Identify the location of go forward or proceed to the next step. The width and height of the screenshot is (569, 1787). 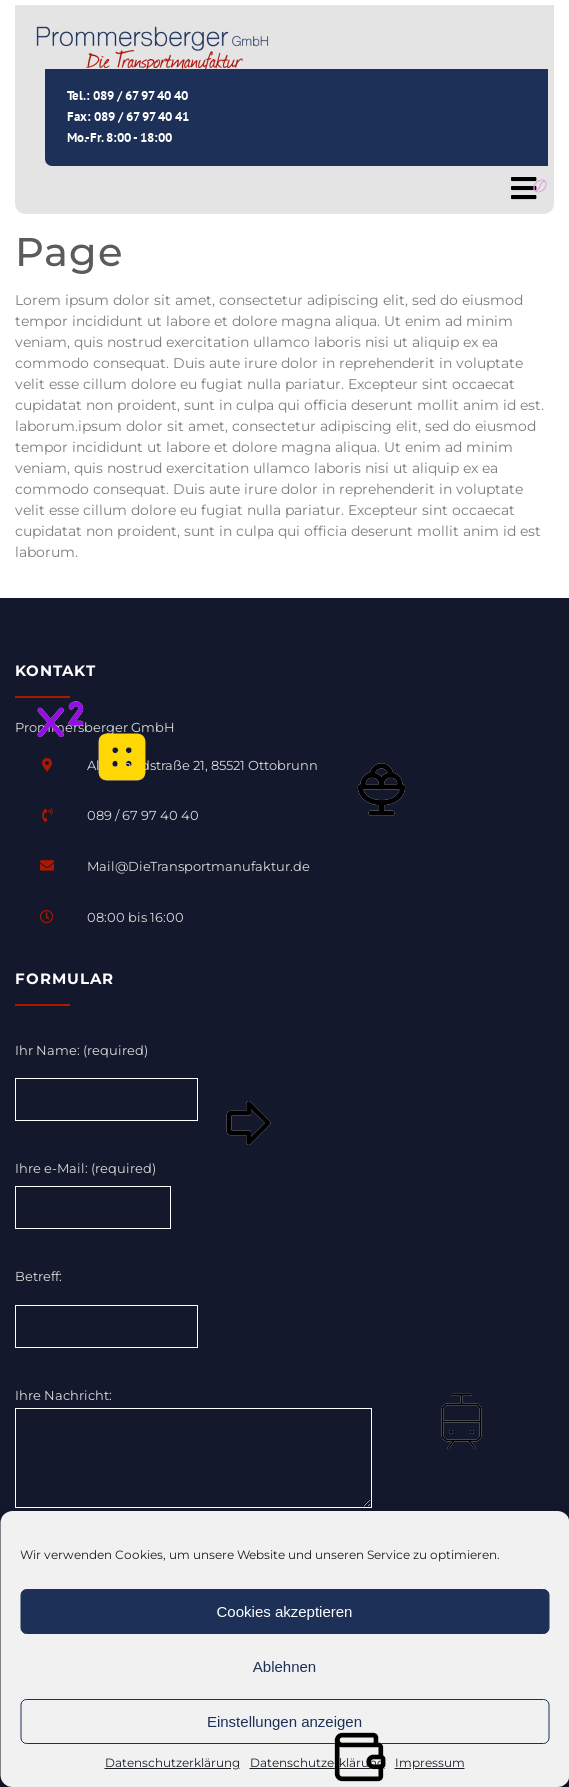
(247, 1123).